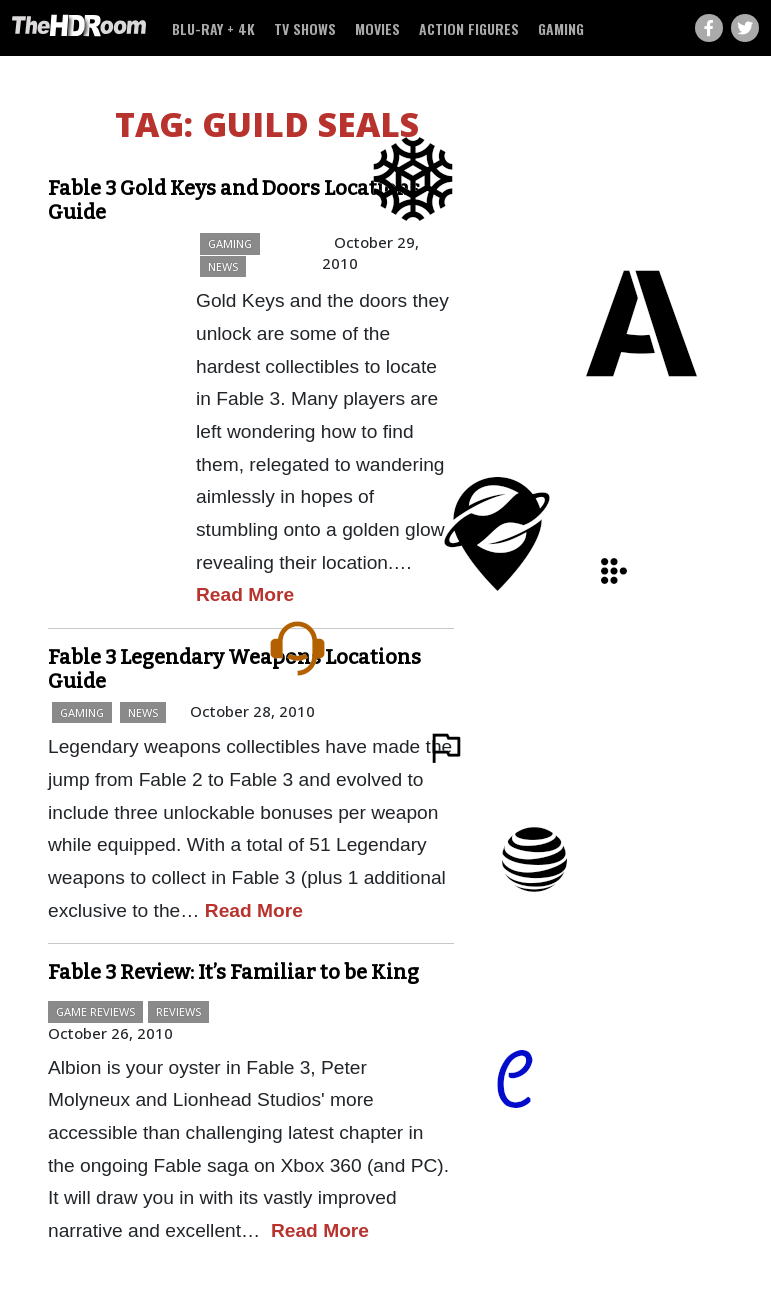  I want to click on open organic maps app, so click(497, 534).